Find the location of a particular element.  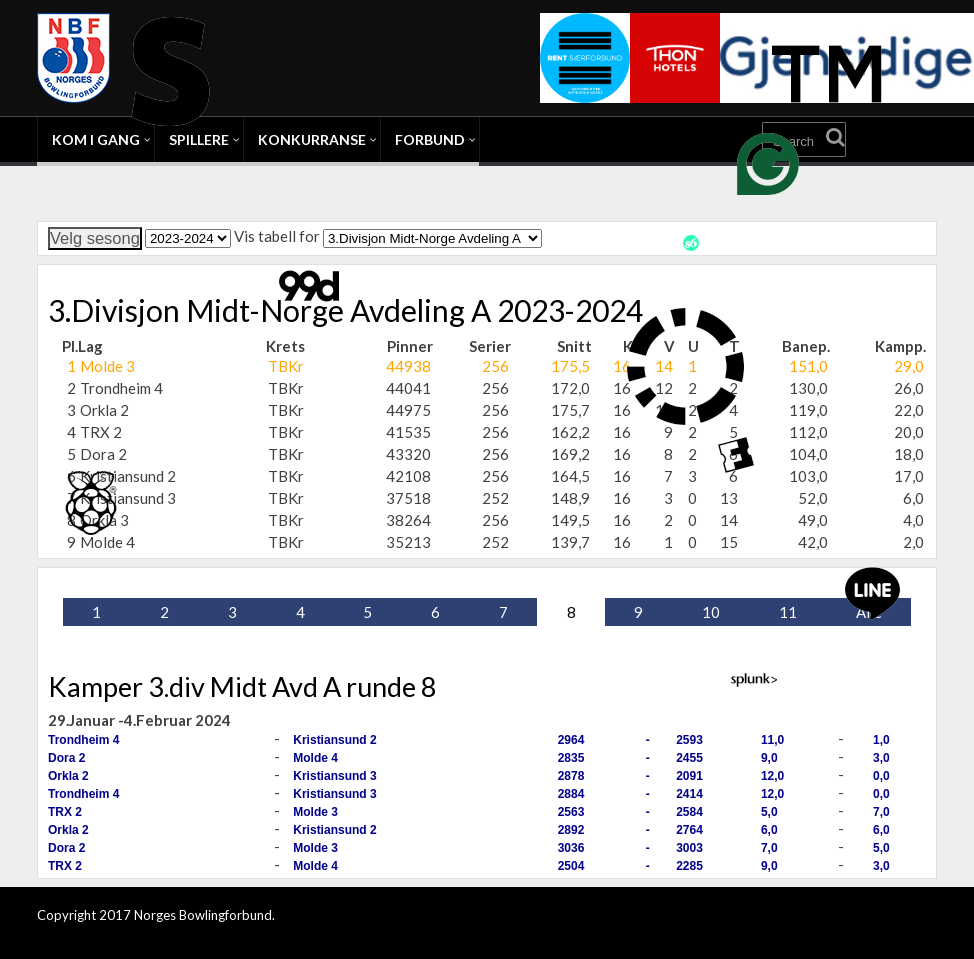

indicates trademarked content or branding is located at coordinates (829, 74).